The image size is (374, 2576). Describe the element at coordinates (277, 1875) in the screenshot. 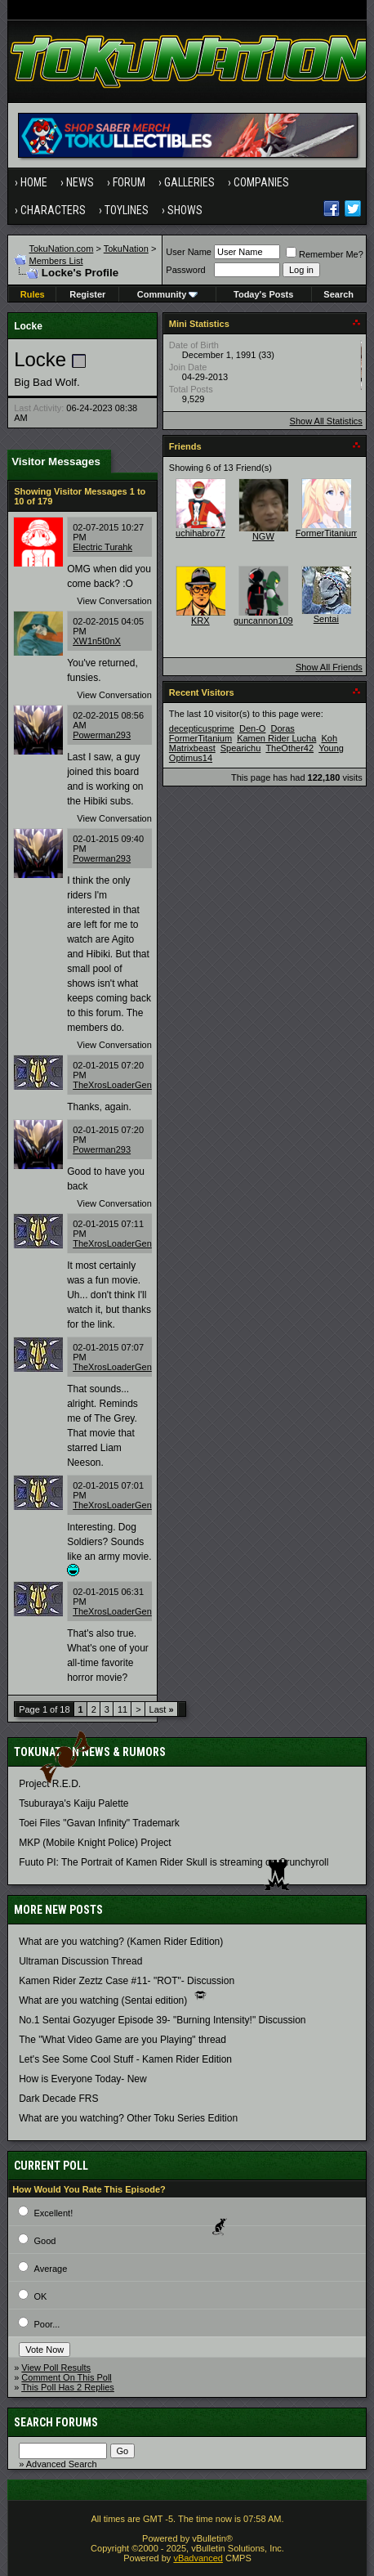

I see `demolish or destroy a building` at that location.